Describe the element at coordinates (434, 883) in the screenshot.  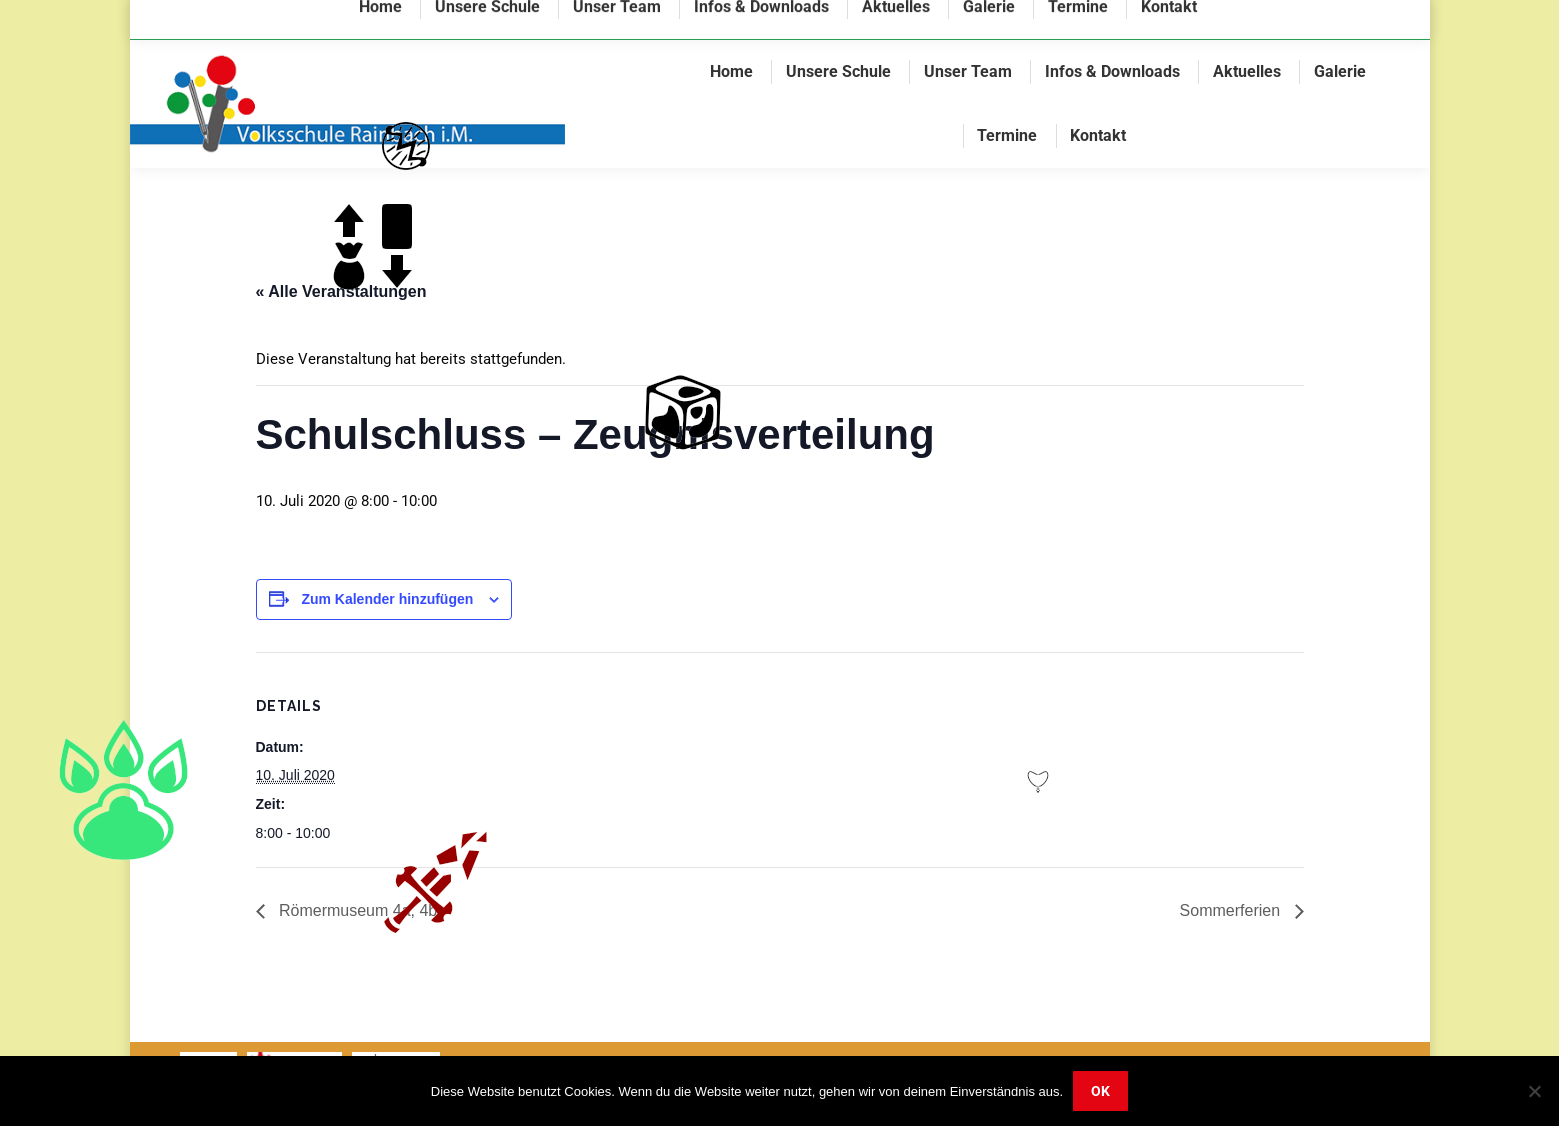
I see `indicates a broken or destroyed weapon` at that location.